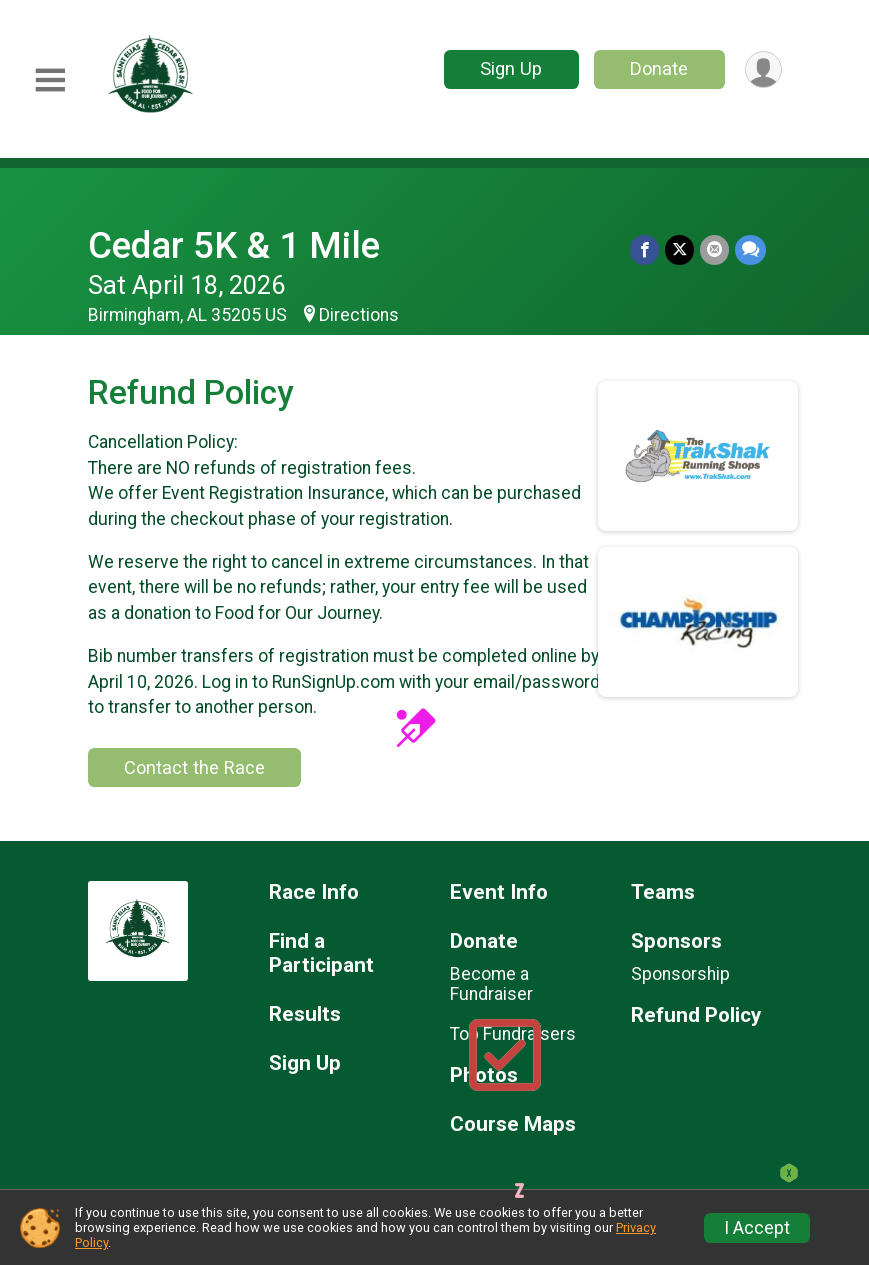  I want to click on close or cancel action, so click(789, 1173).